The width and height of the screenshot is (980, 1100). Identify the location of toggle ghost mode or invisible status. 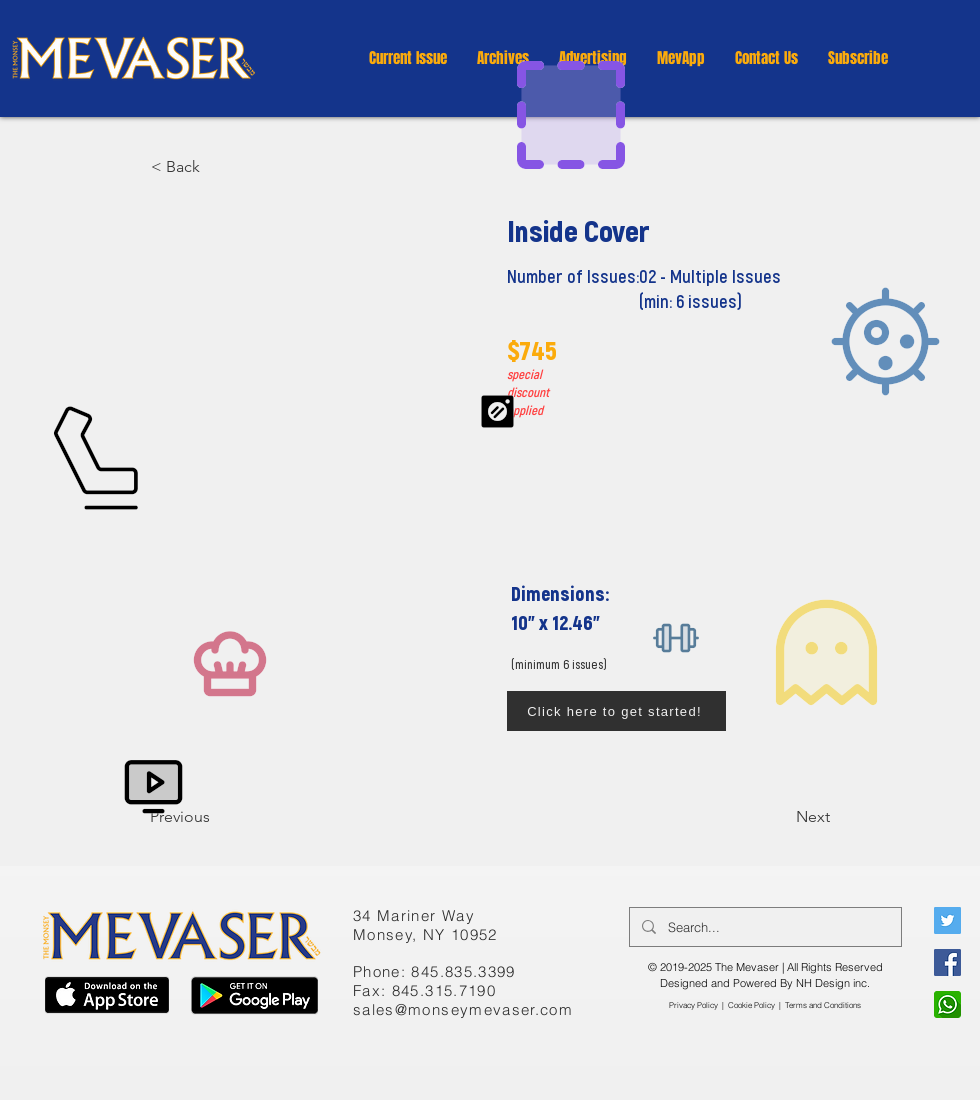
(826, 654).